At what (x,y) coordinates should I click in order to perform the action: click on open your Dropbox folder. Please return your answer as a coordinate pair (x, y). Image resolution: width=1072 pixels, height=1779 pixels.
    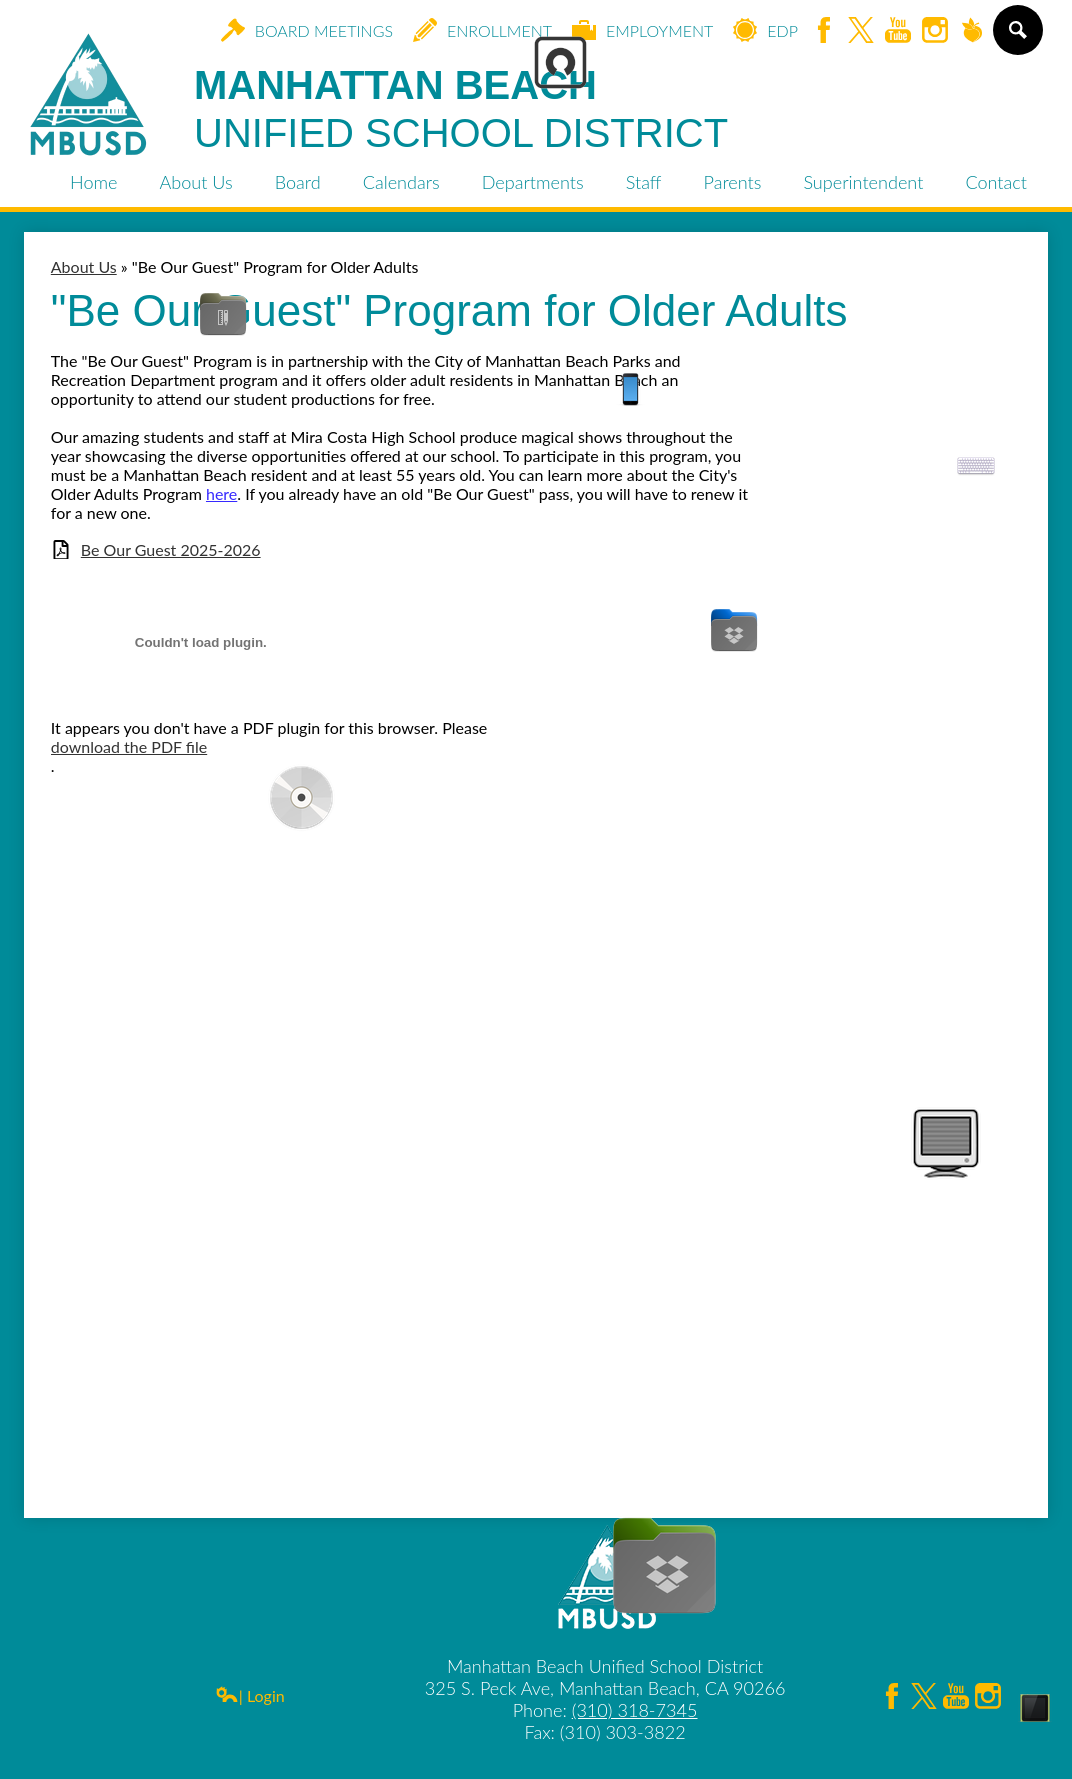
    Looking at the image, I should click on (734, 630).